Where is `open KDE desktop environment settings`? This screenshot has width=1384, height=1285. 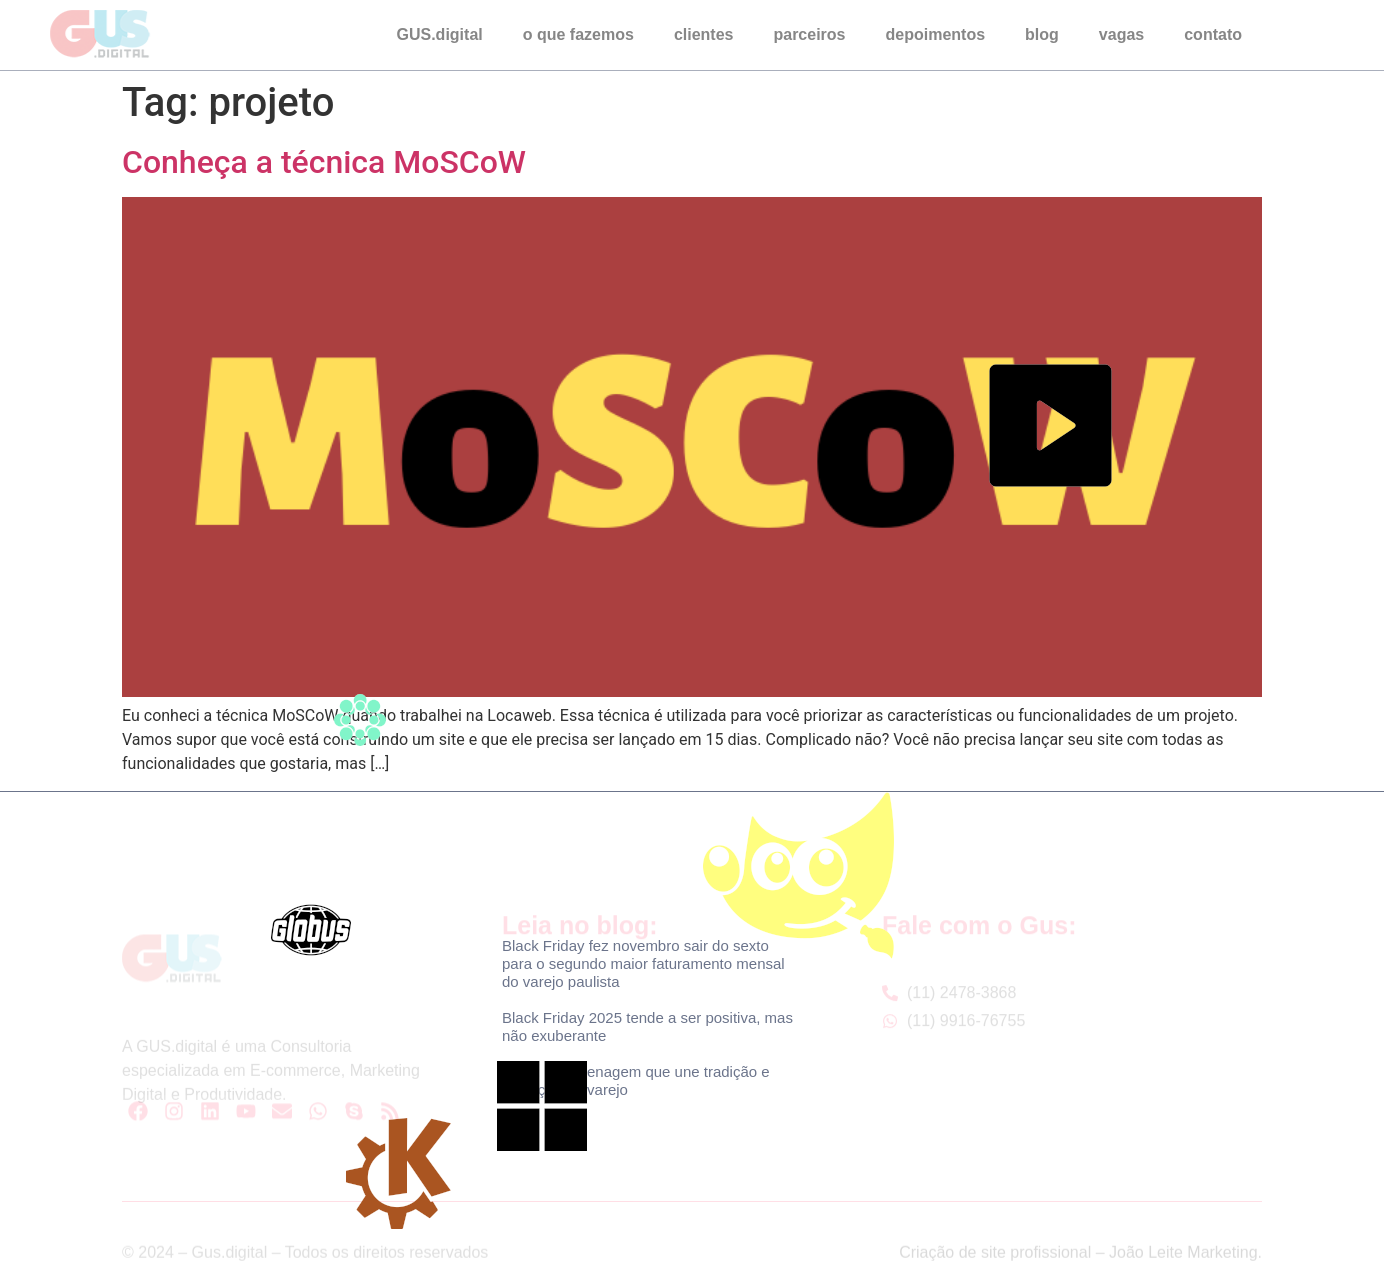 open KDE desktop environment settings is located at coordinates (398, 1173).